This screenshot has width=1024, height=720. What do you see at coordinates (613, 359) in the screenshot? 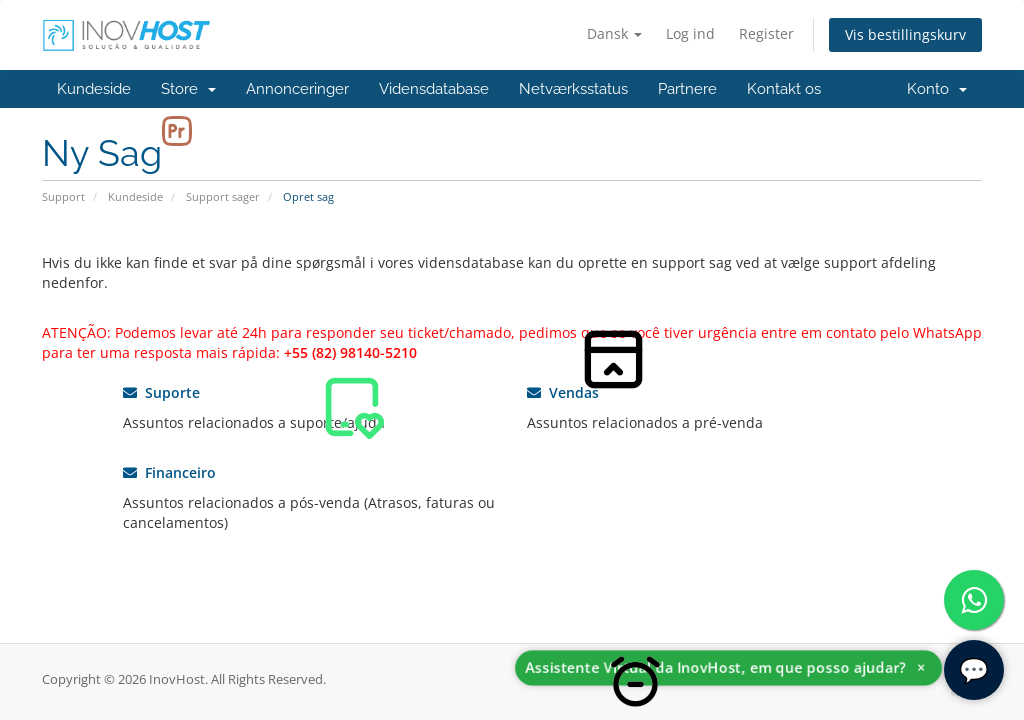
I see `collapse the navigation bar` at bounding box center [613, 359].